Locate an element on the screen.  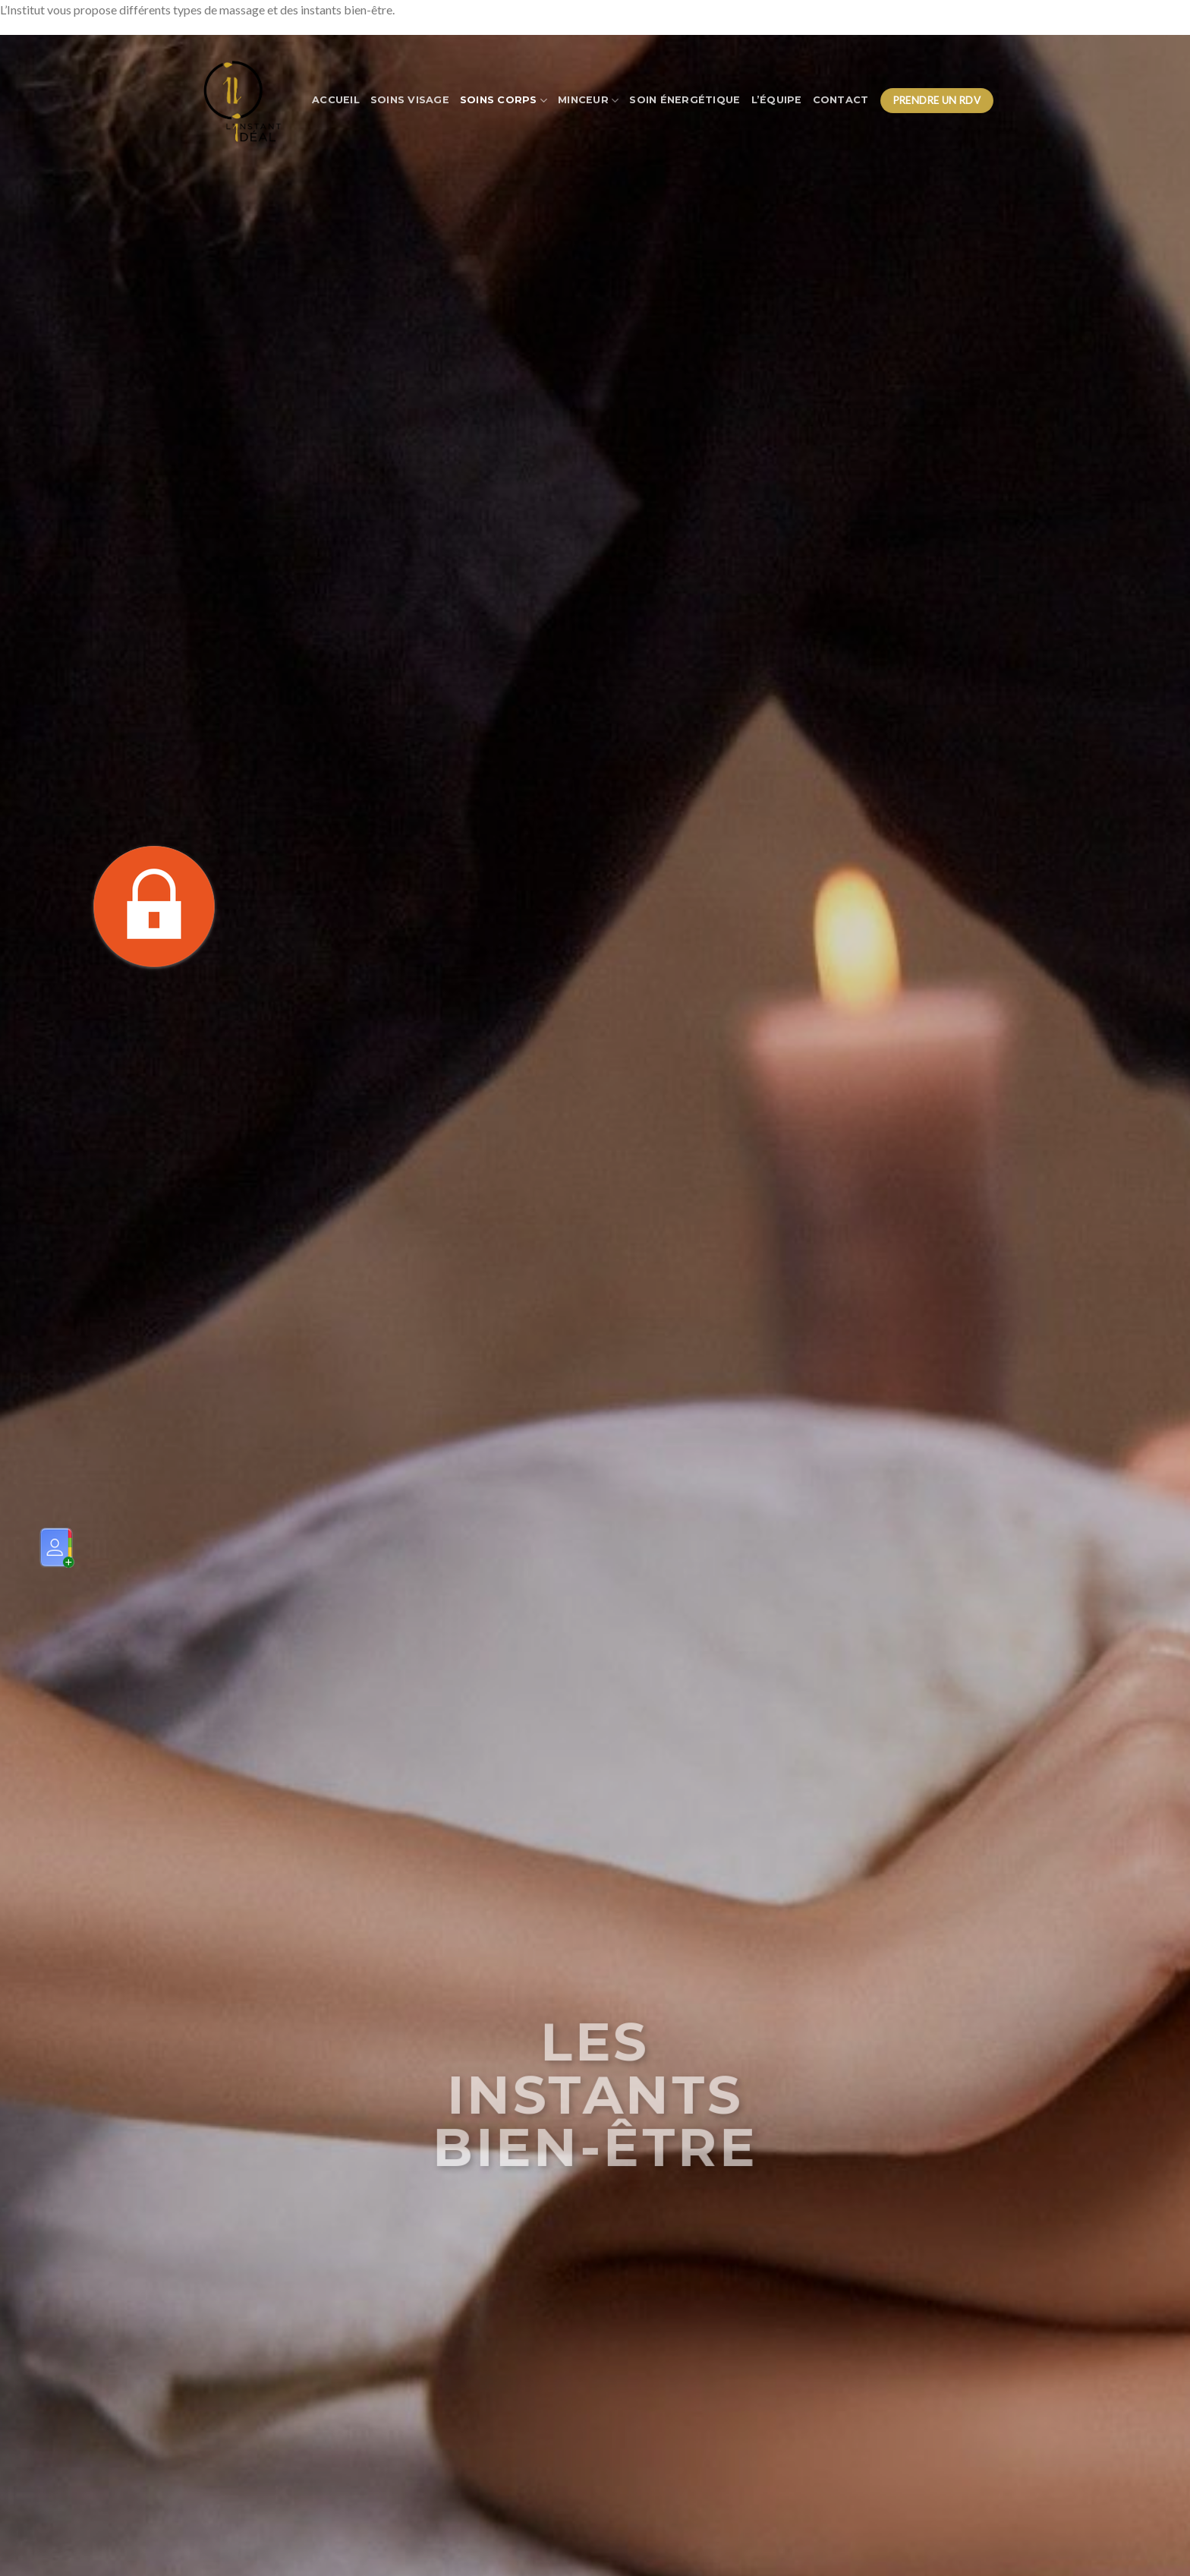
create a new contact in your address book is located at coordinates (56, 1547).